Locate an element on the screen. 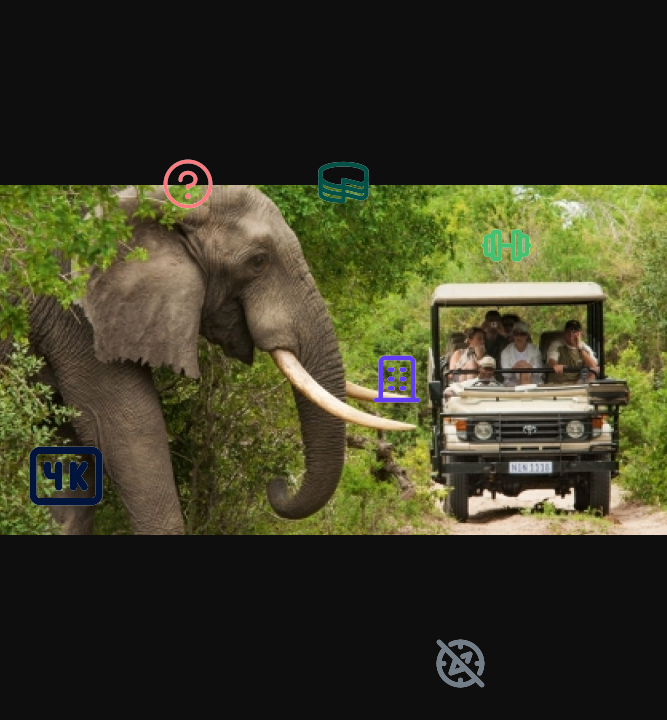  access workout or fitness features is located at coordinates (506, 245).